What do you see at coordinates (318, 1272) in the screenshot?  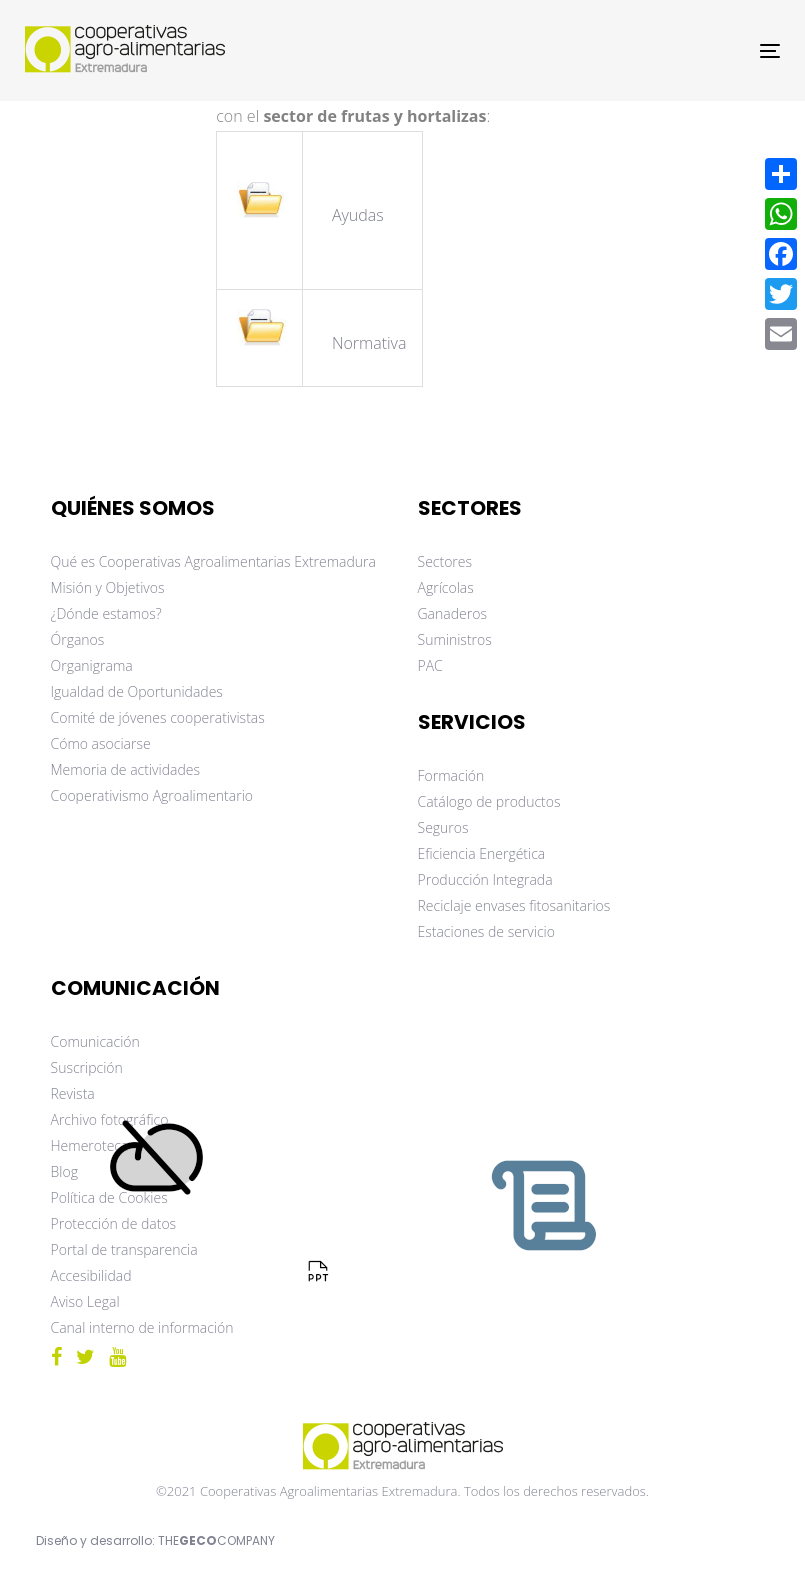 I see `open a PowerPoint presentation file` at bounding box center [318, 1272].